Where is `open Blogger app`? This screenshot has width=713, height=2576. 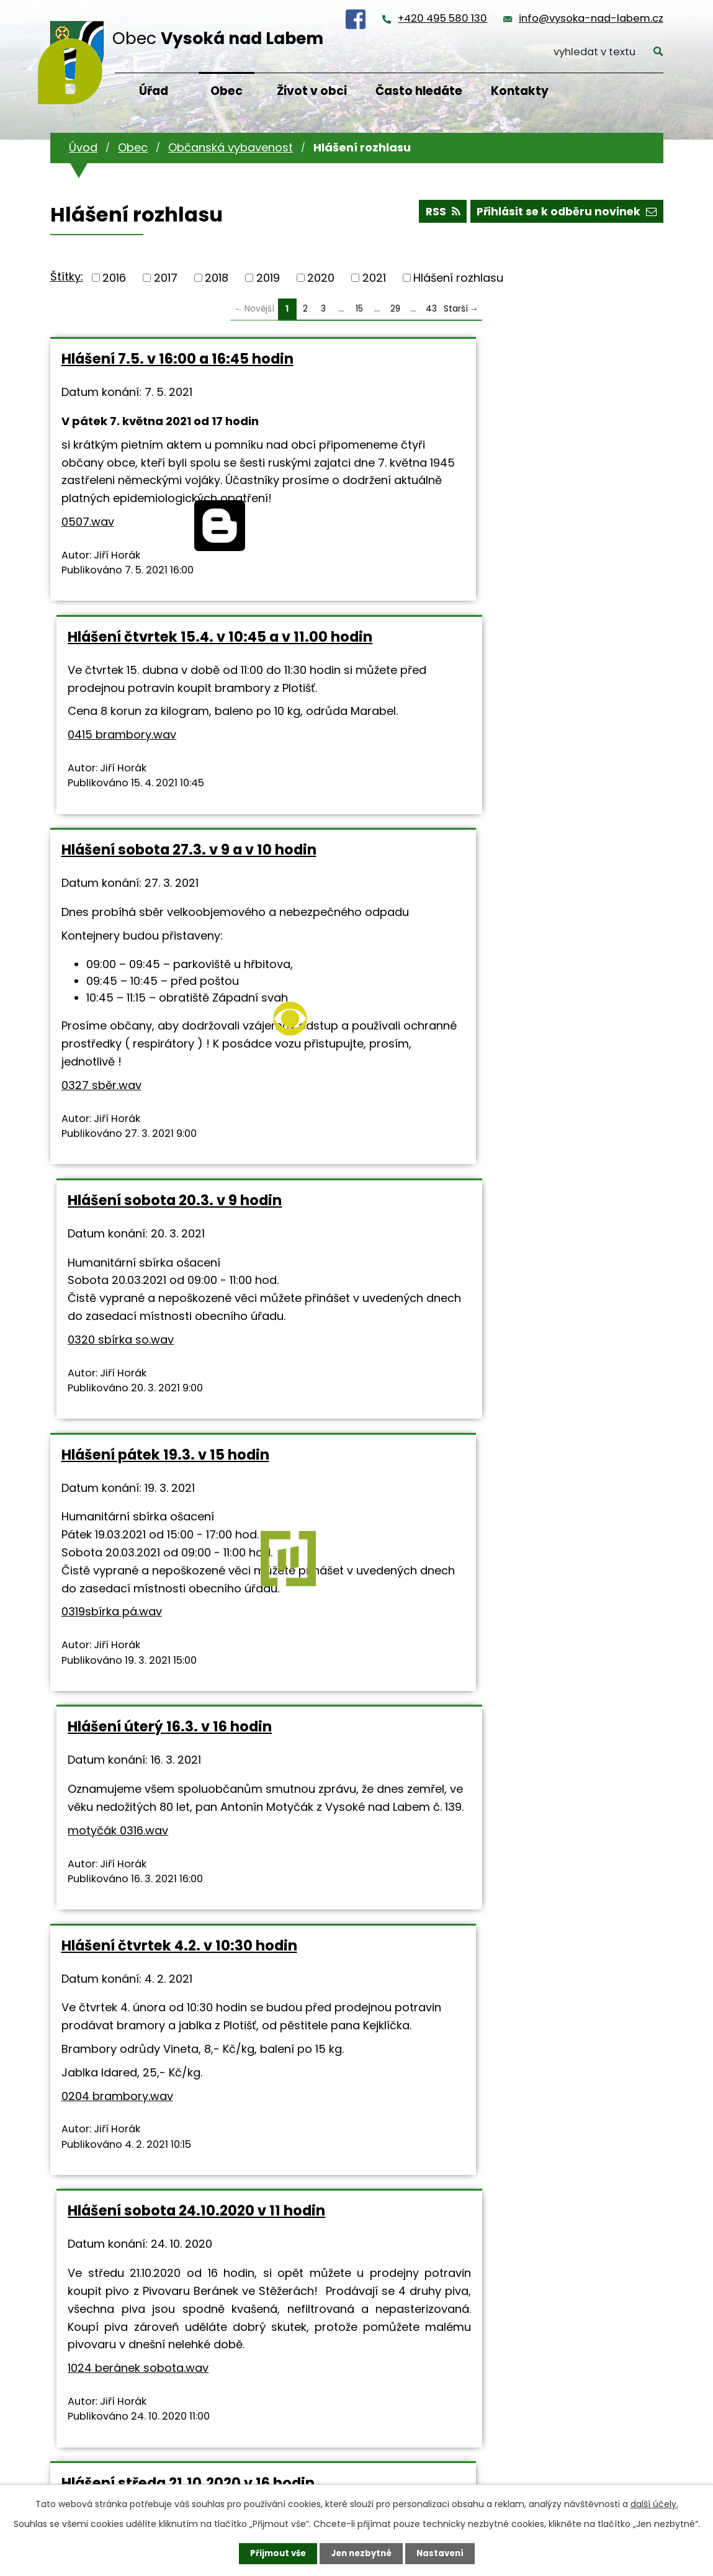
open Blogger app is located at coordinates (220, 526).